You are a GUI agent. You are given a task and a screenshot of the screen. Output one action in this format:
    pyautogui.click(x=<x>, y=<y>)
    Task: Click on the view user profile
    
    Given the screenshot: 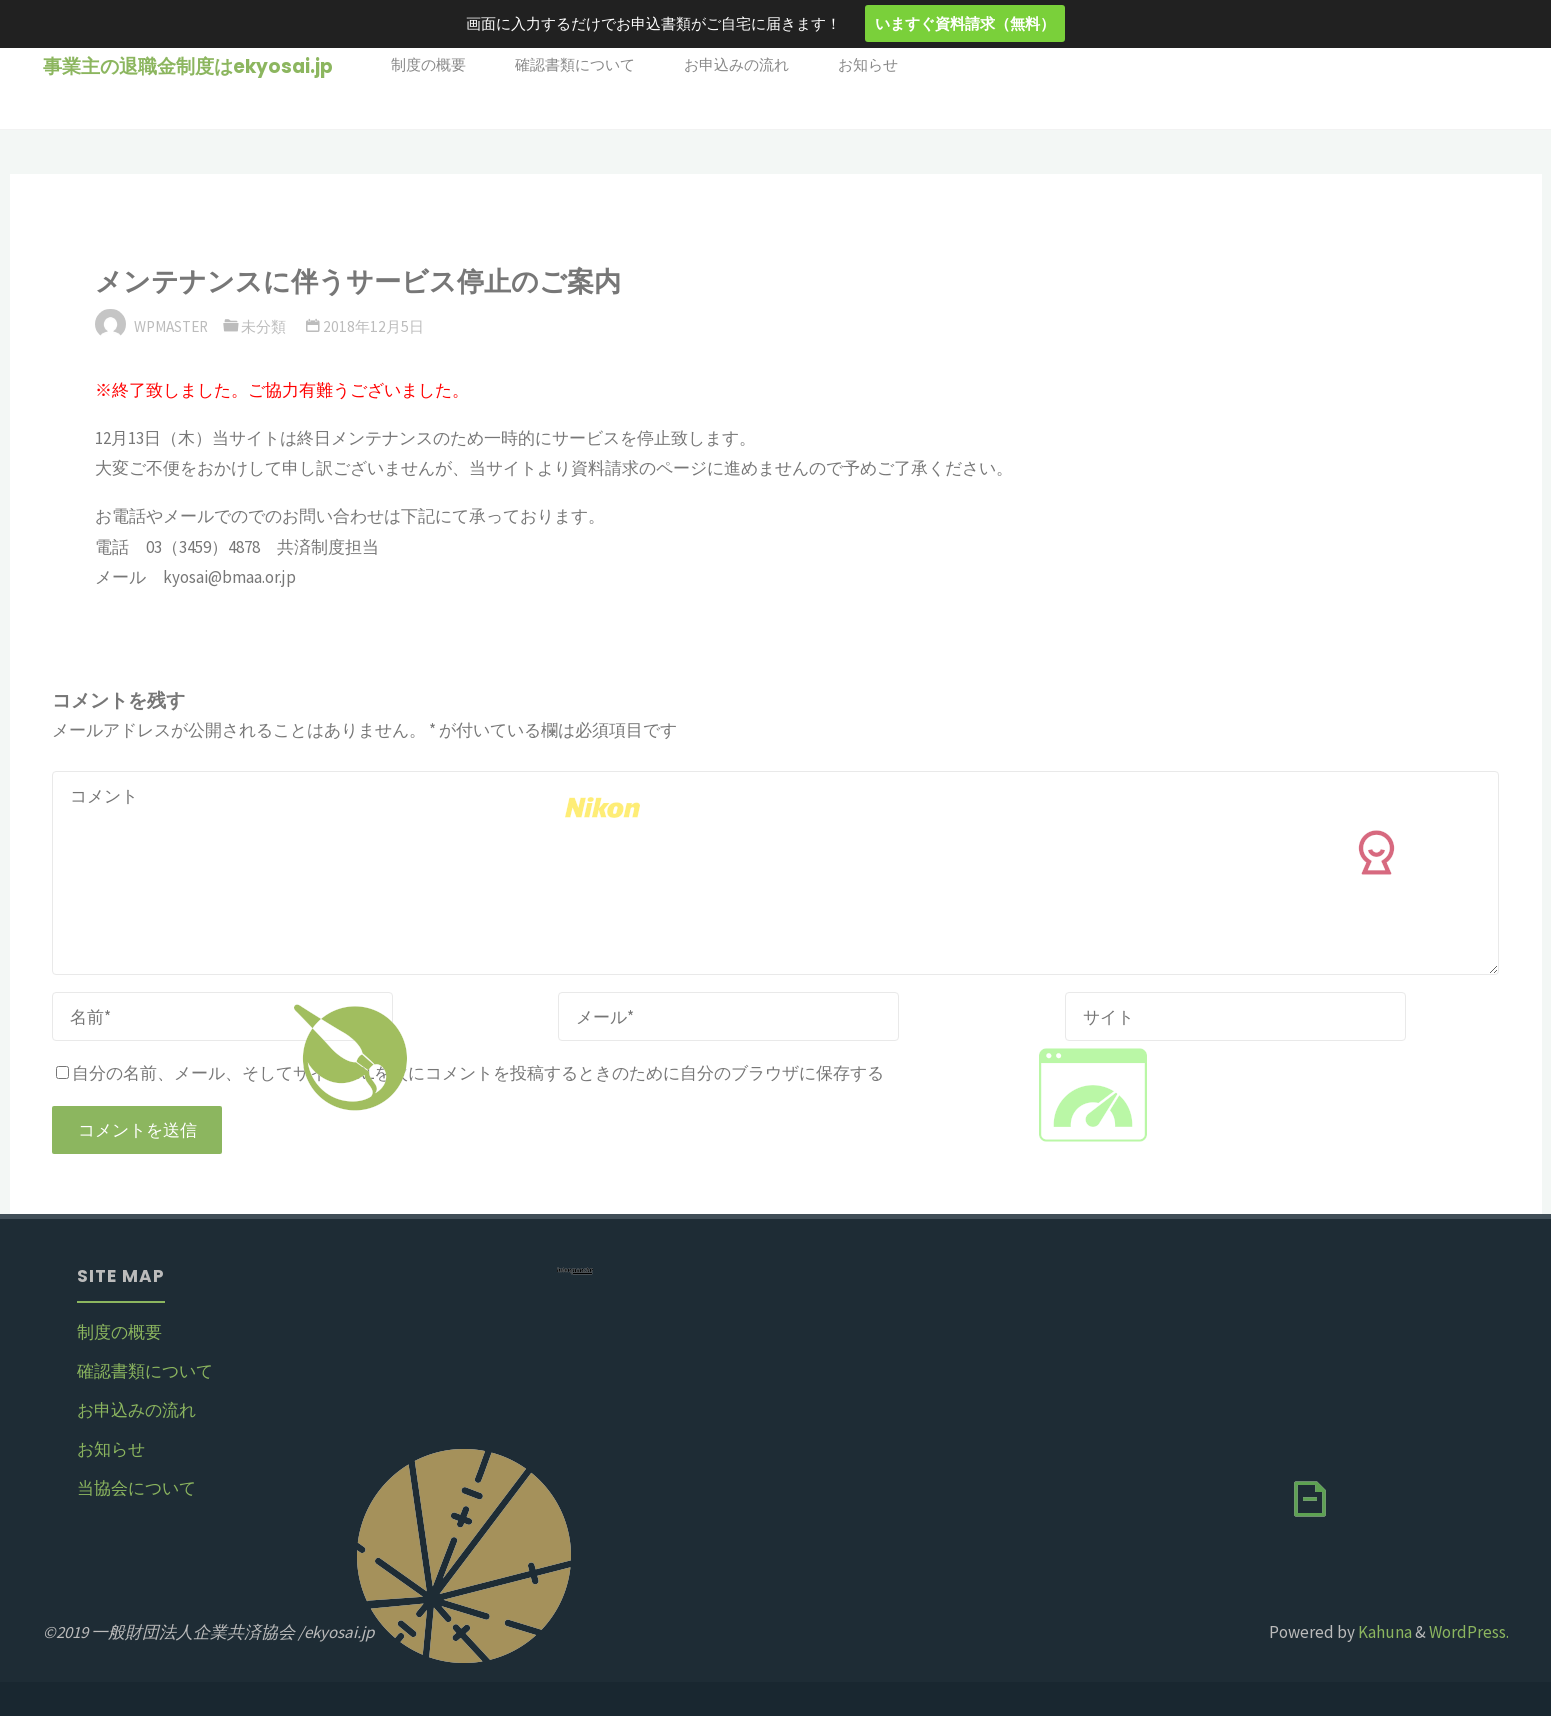 What is the action you would take?
    pyautogui.click(x=1376, y=852)
    